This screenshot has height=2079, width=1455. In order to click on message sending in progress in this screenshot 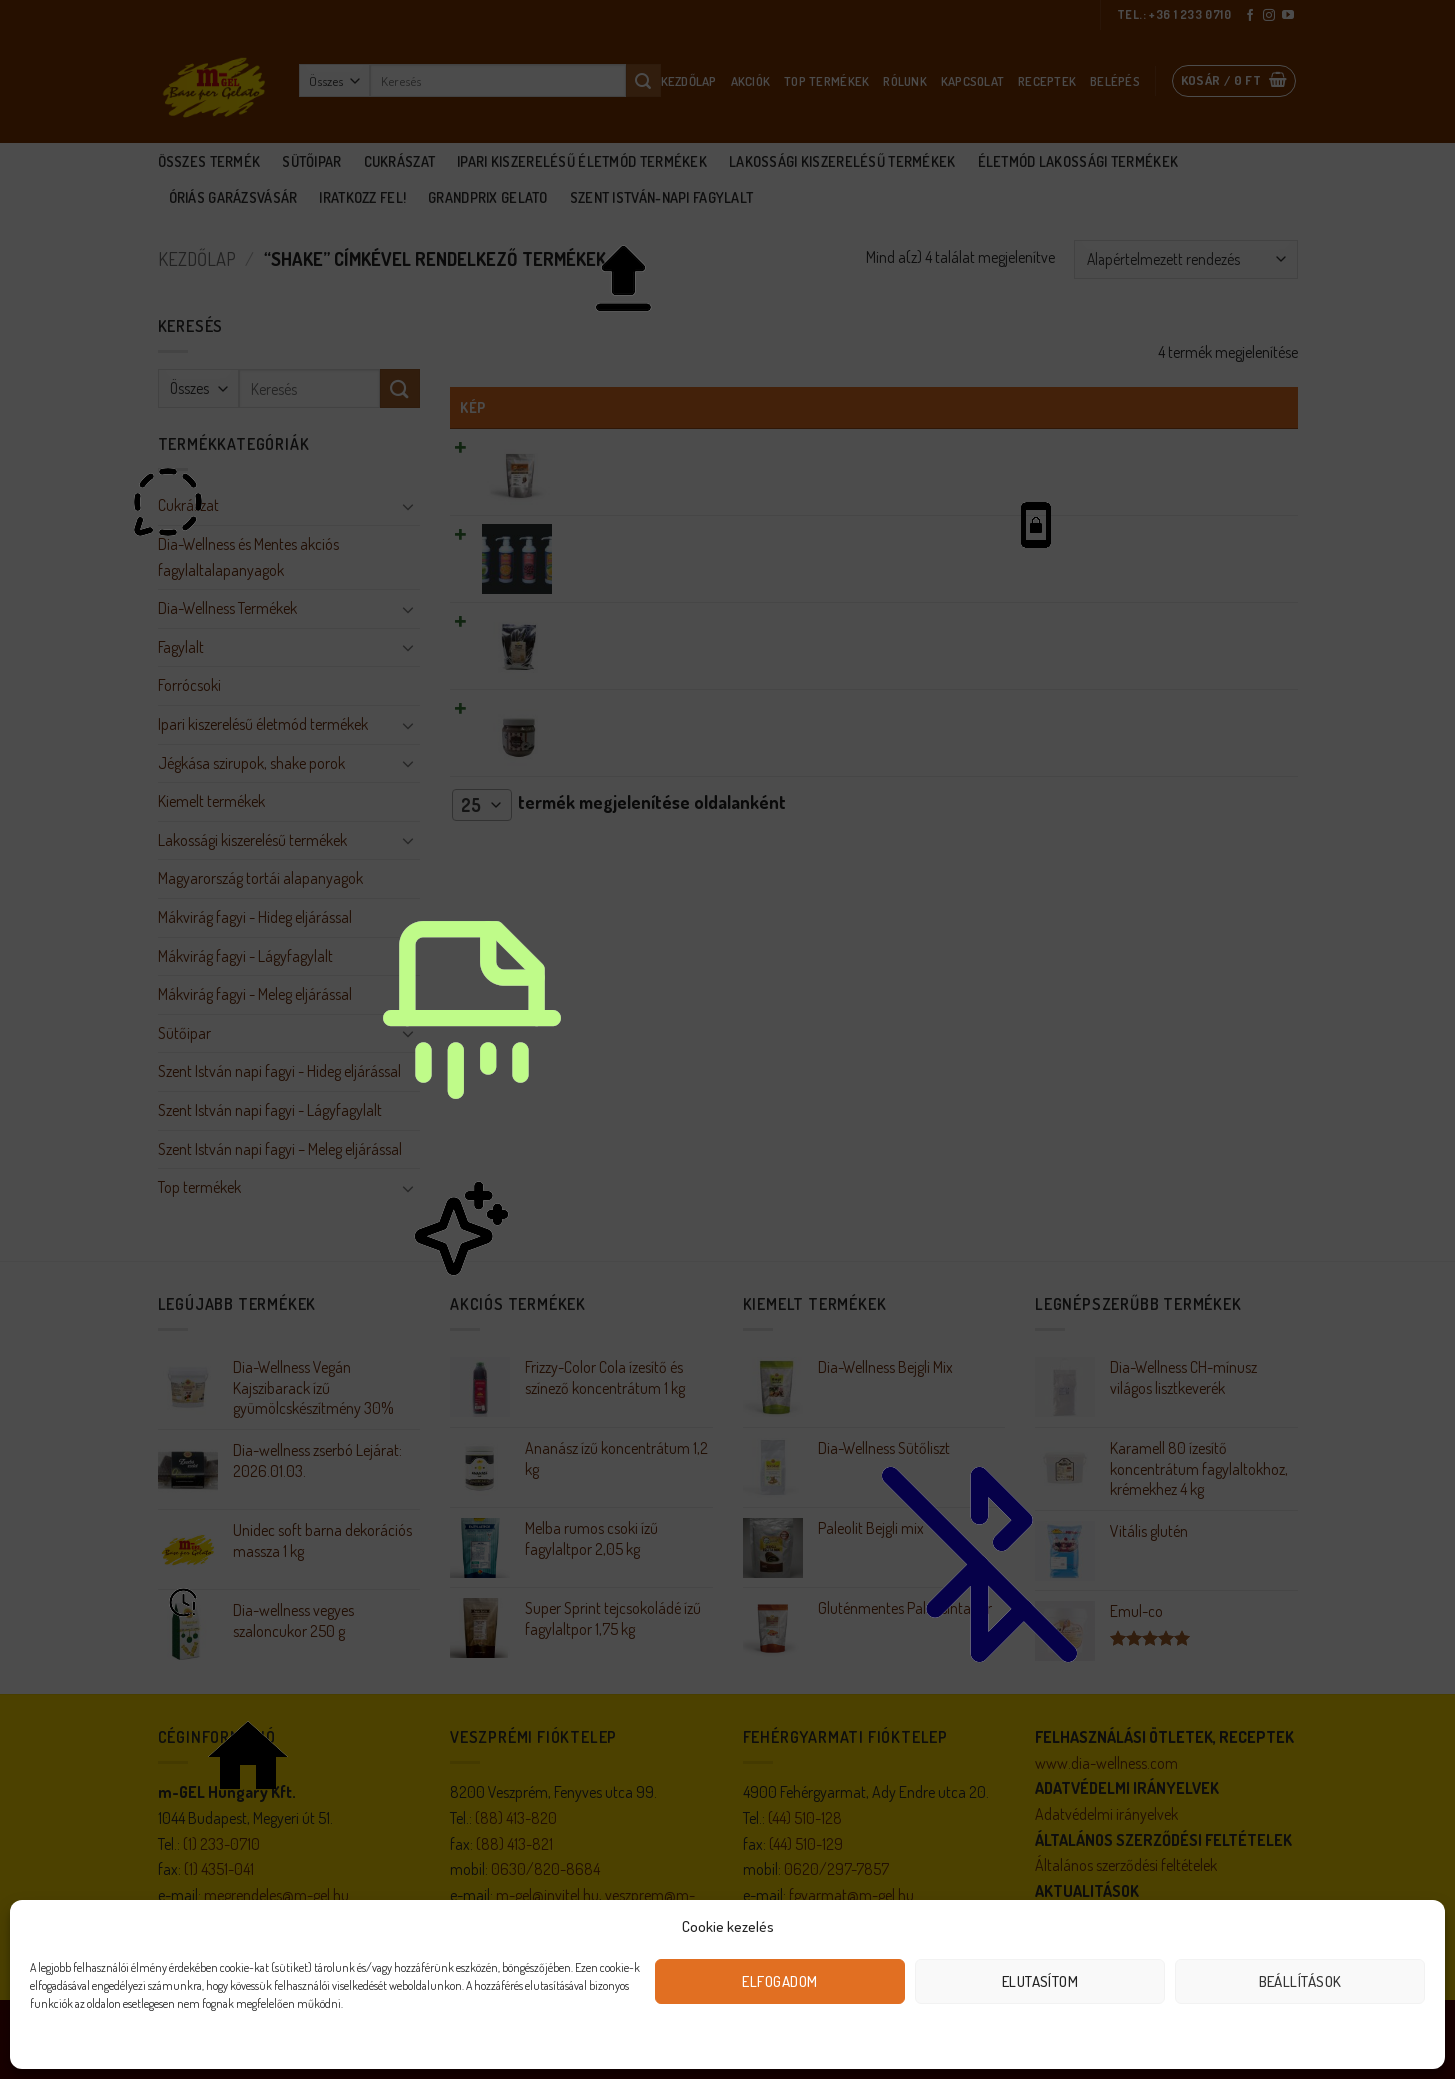, I will do `click(168, 502)`.